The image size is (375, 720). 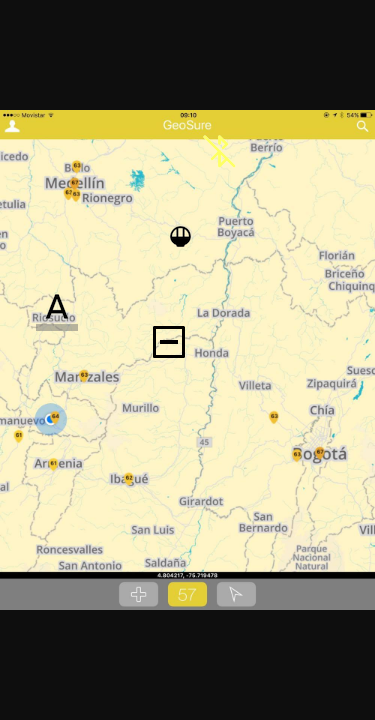 What do you see at coordinates (169, 342) in the screenshot?
I see `indicates partial selection in a list` at bounding box center [169, 342].